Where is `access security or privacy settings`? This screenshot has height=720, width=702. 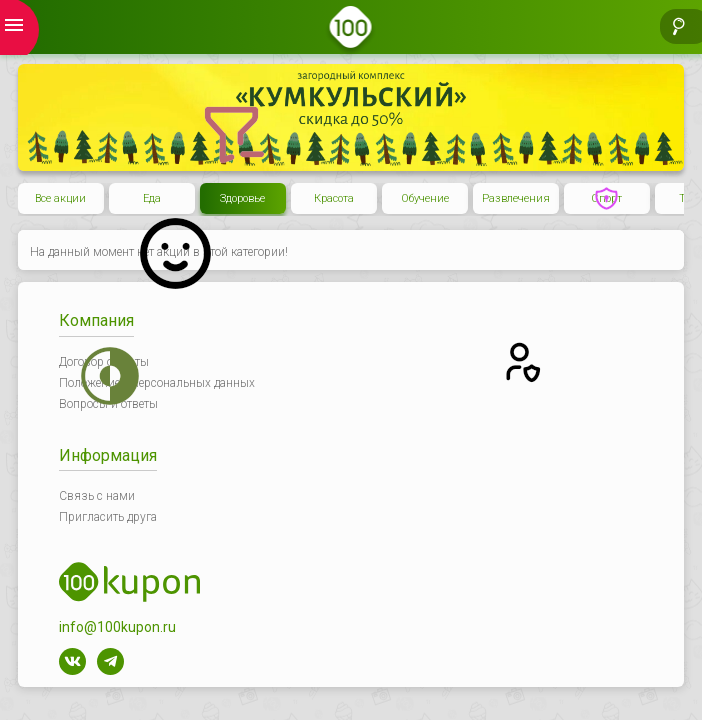
access security or privacy settings is located at coordinates (606, 198).